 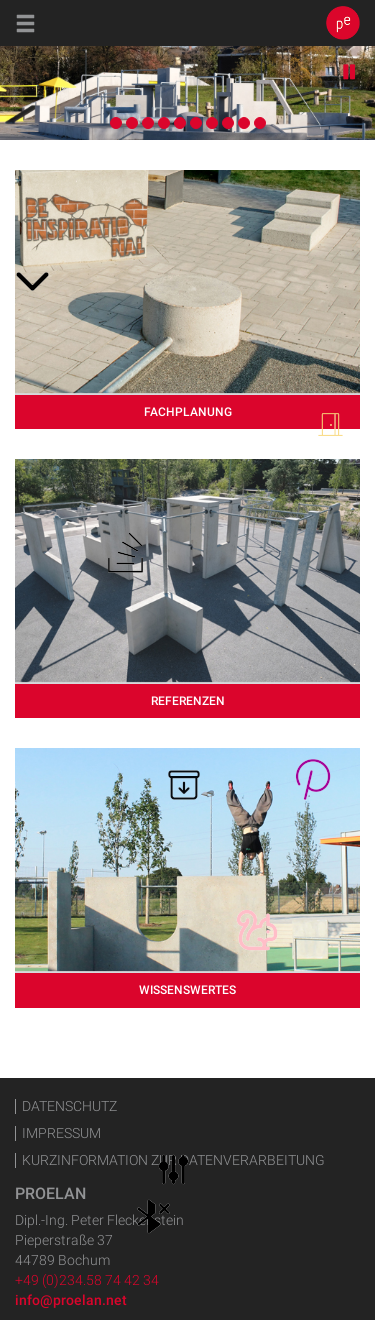 What do you see at coordinates (184, 785) in the screenshot?
I see `archive this item` at bounding box center [184, 785].